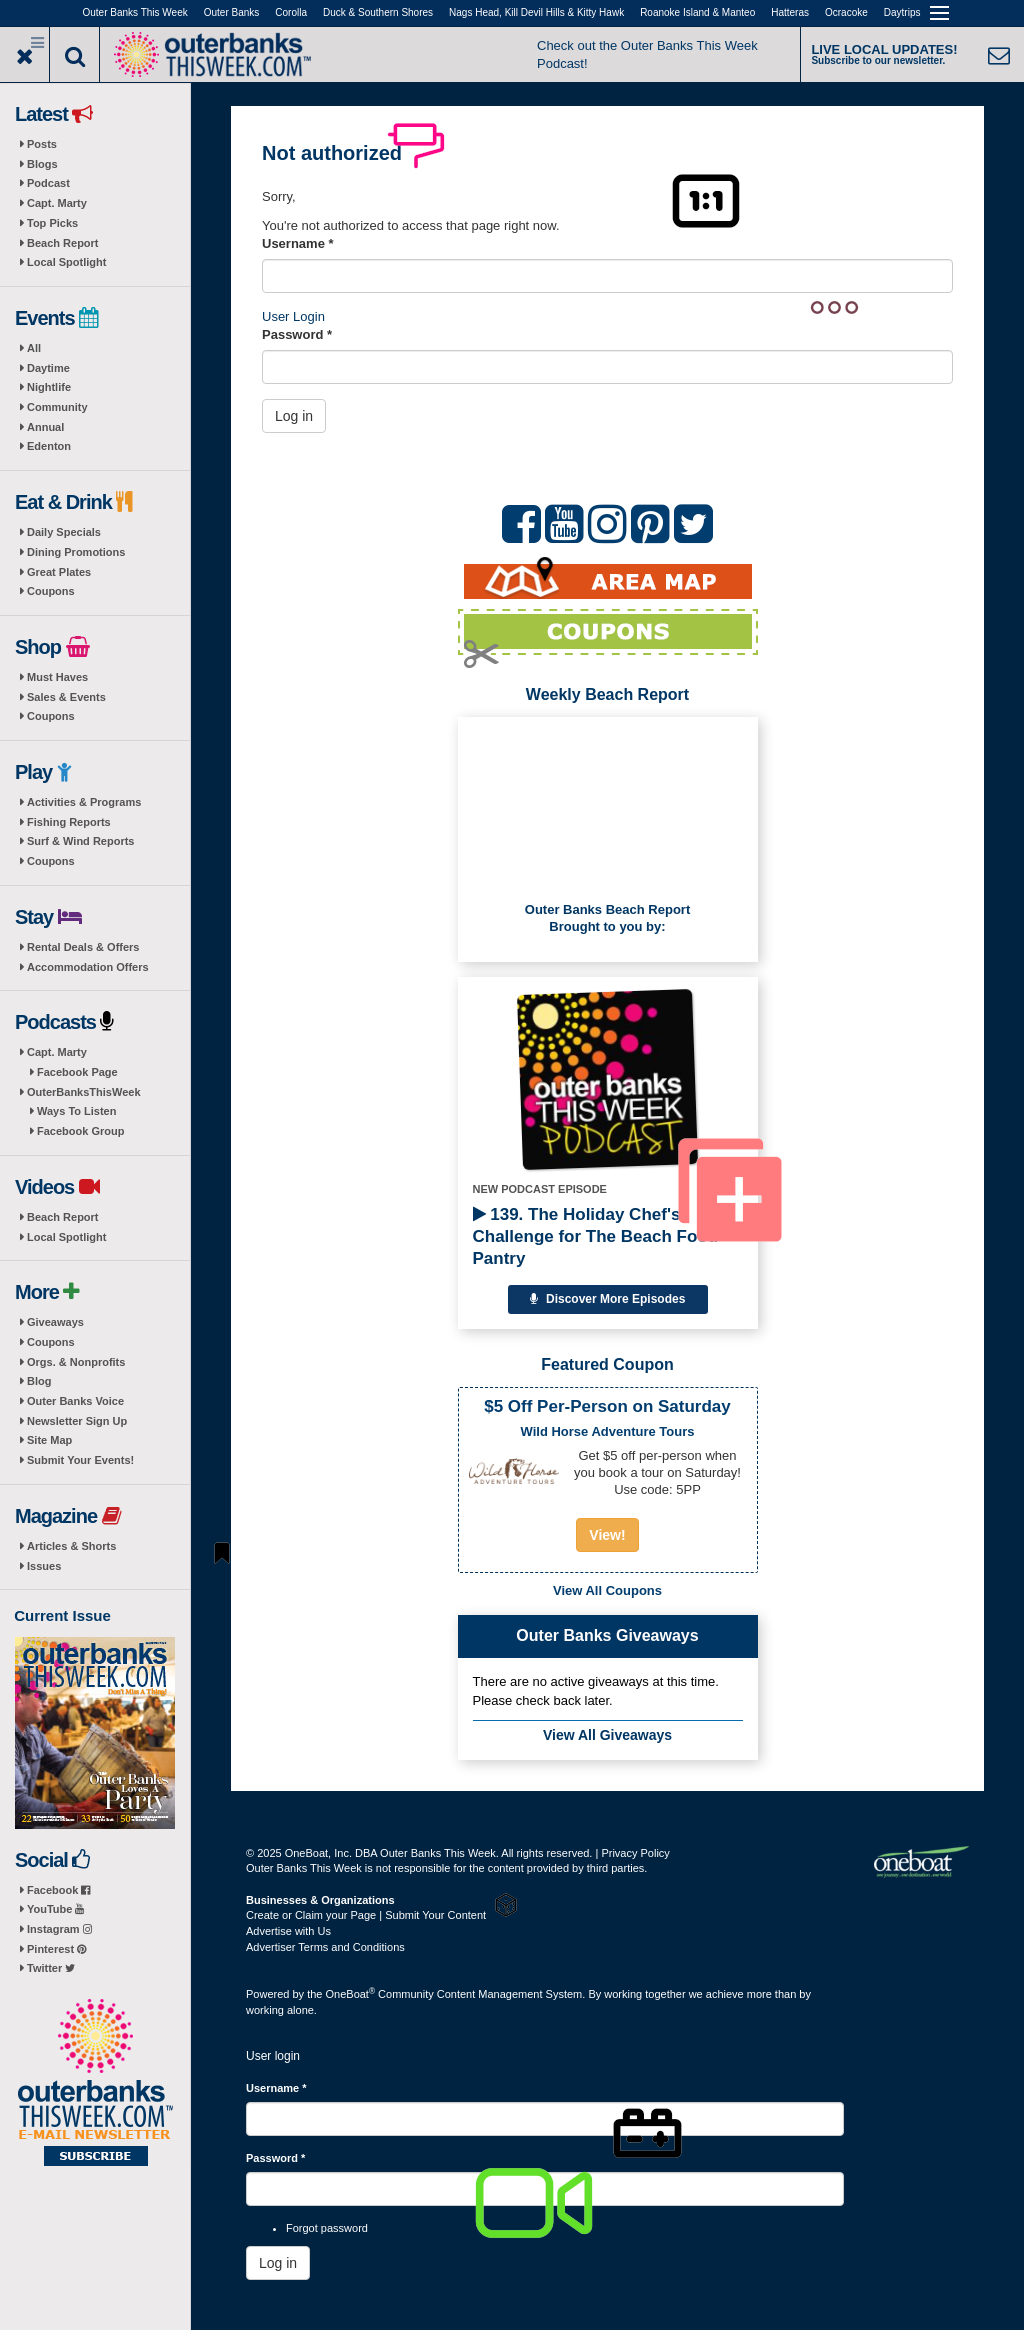 This screenshot has height=2330, width=1024. I want to click on customize theme or appearance settings, so click(416, 142).